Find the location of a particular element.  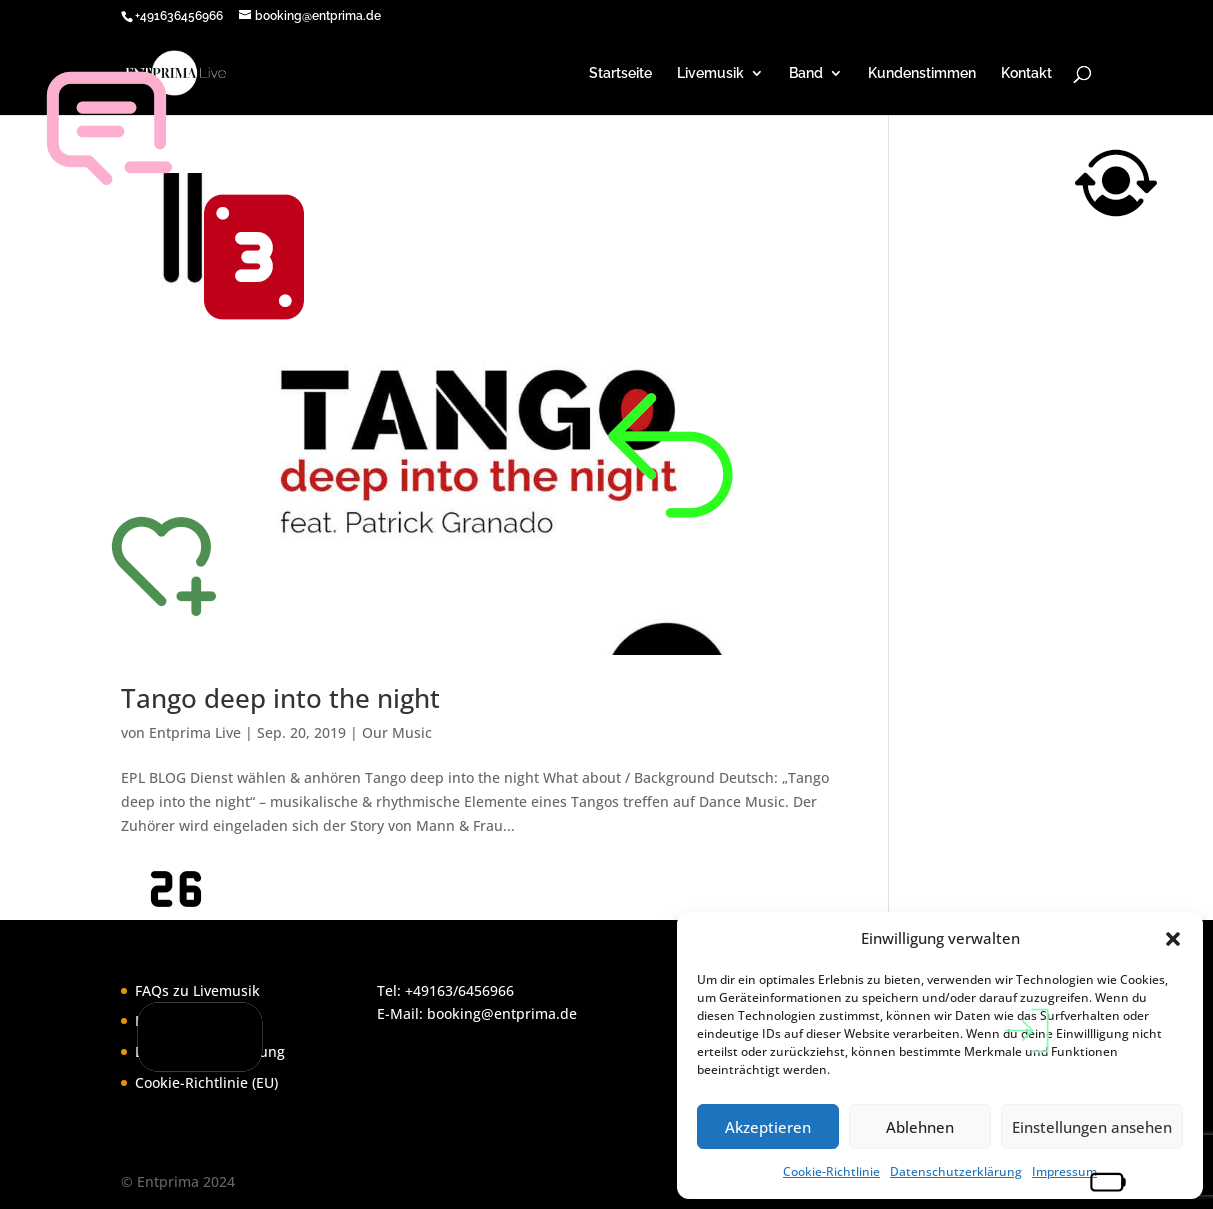

indicates empty battery status is located at coordinates (1108, 1181).